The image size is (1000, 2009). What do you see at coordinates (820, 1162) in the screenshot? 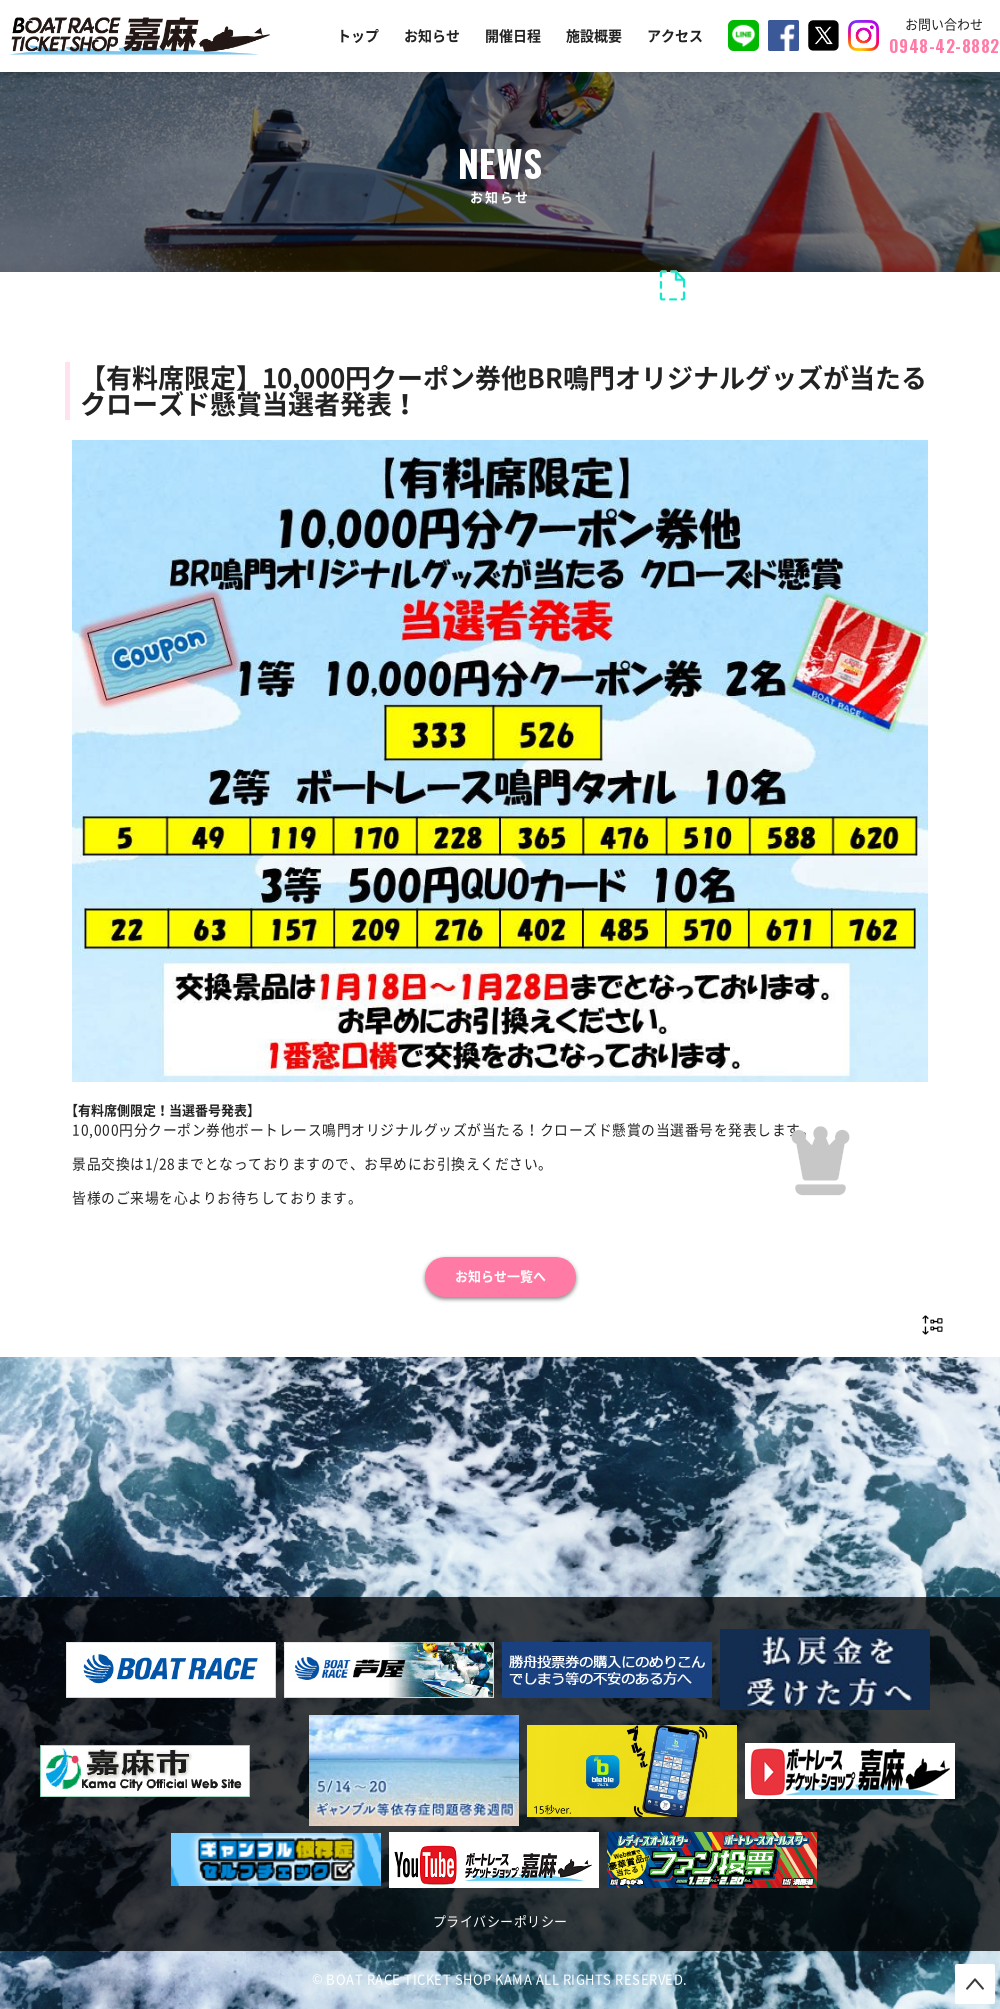
I see `select queen piece in chess game` at bounding box center [820, 1162].